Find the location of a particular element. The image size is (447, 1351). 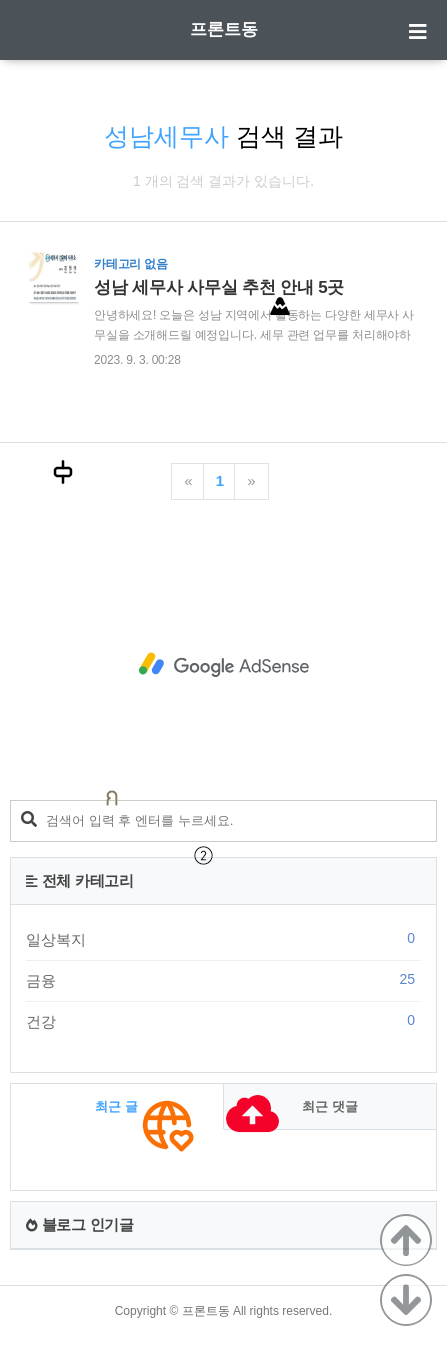

switch to Thai language input is located at coordinates (112, 798).